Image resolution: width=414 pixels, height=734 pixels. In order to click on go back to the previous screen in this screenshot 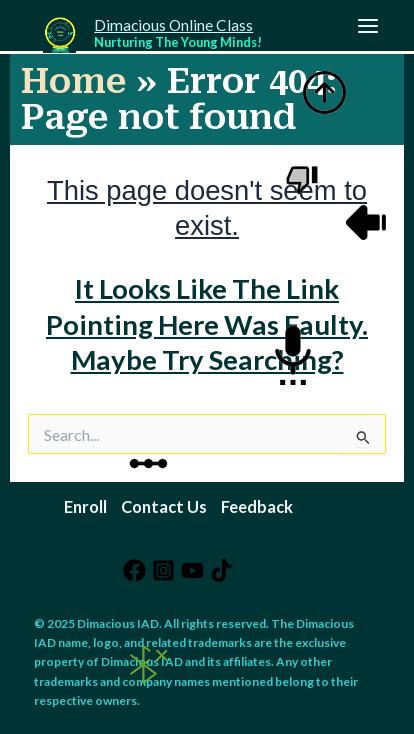, I will do `click(365, 222)`.